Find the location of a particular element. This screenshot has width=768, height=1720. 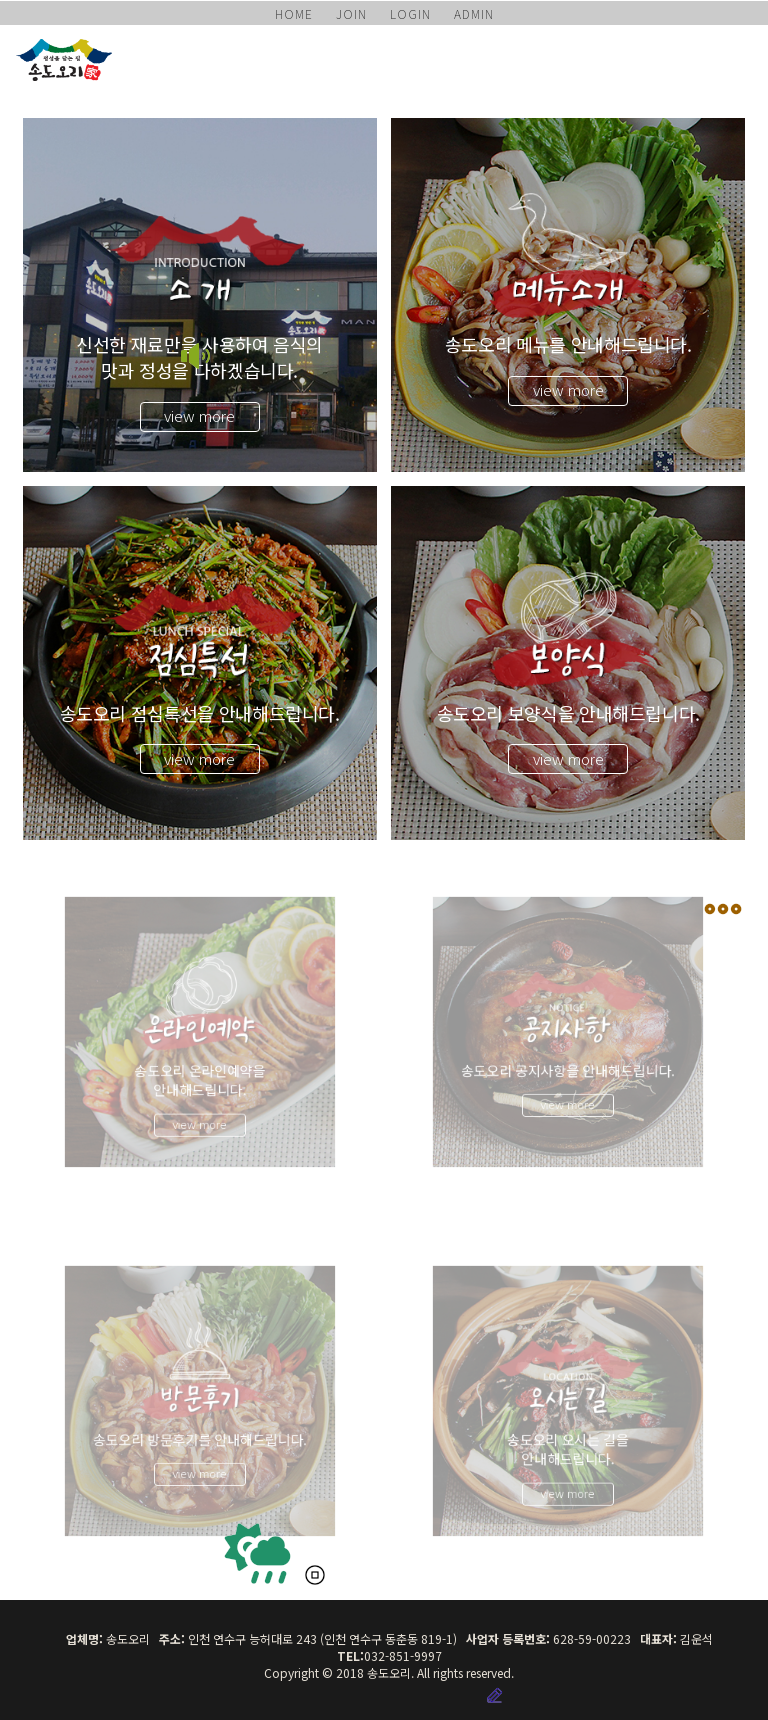

open more options menu is located at coordinates (723, 909).